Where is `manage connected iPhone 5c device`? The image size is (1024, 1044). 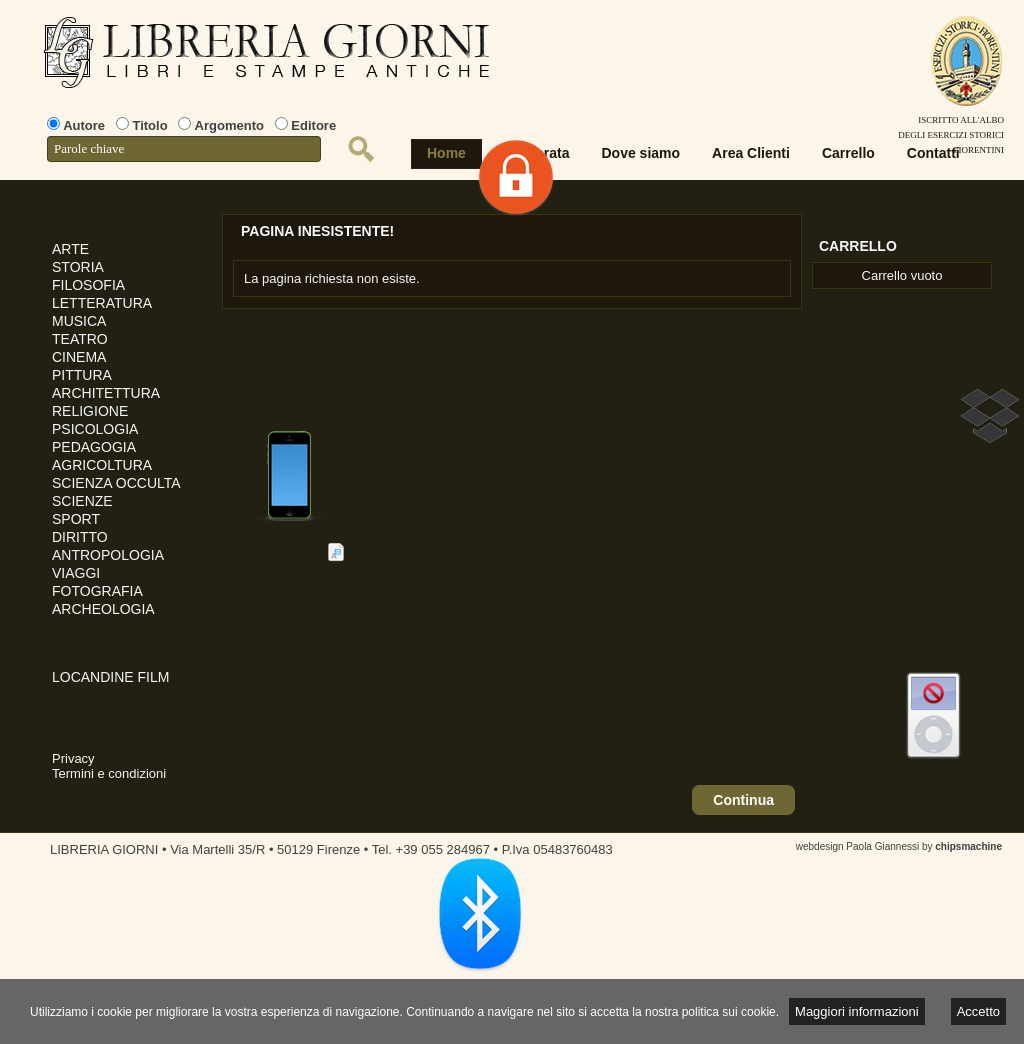
manage connected iPhone 5c device is located at coordinates (289, 476).